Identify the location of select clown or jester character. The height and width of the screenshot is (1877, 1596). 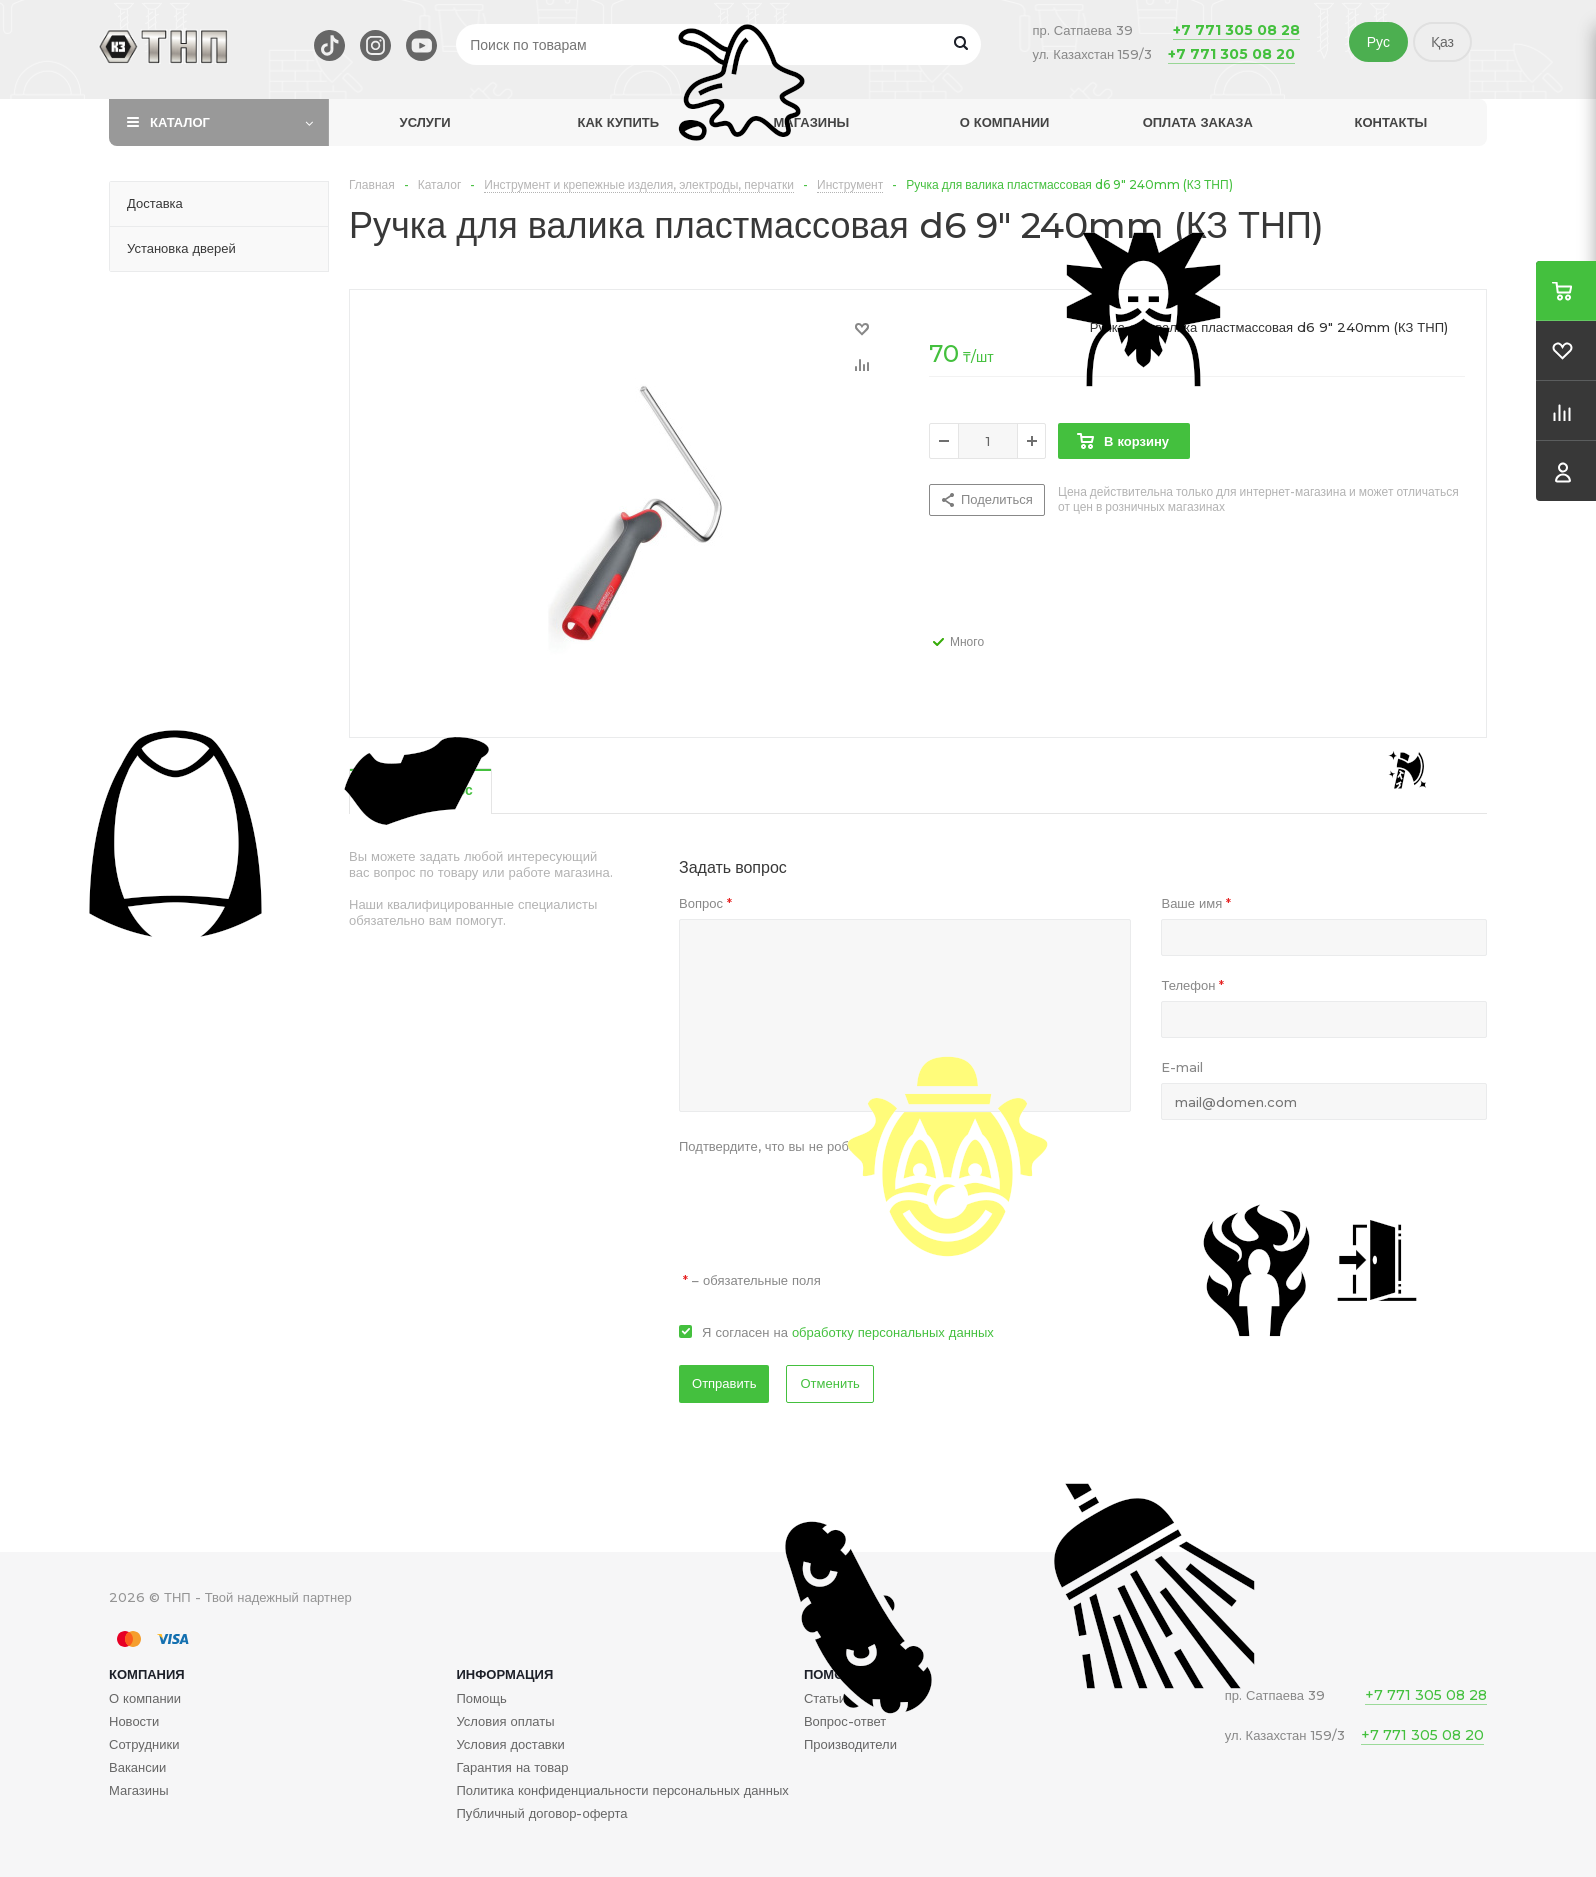
(947, 1156).